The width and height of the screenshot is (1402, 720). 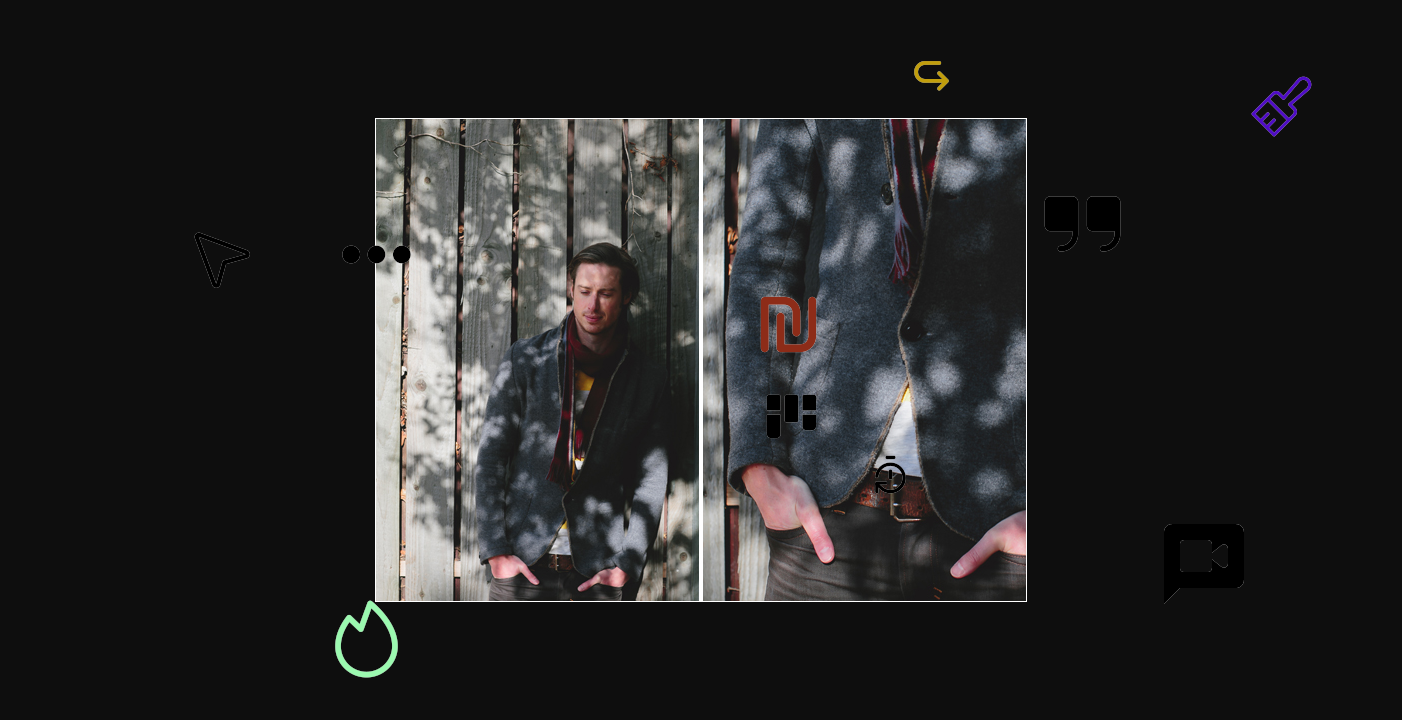 What do you see at coordinates (931, 74) in the screenshot?
I see `redo last action` at bounding box center [931, 74].